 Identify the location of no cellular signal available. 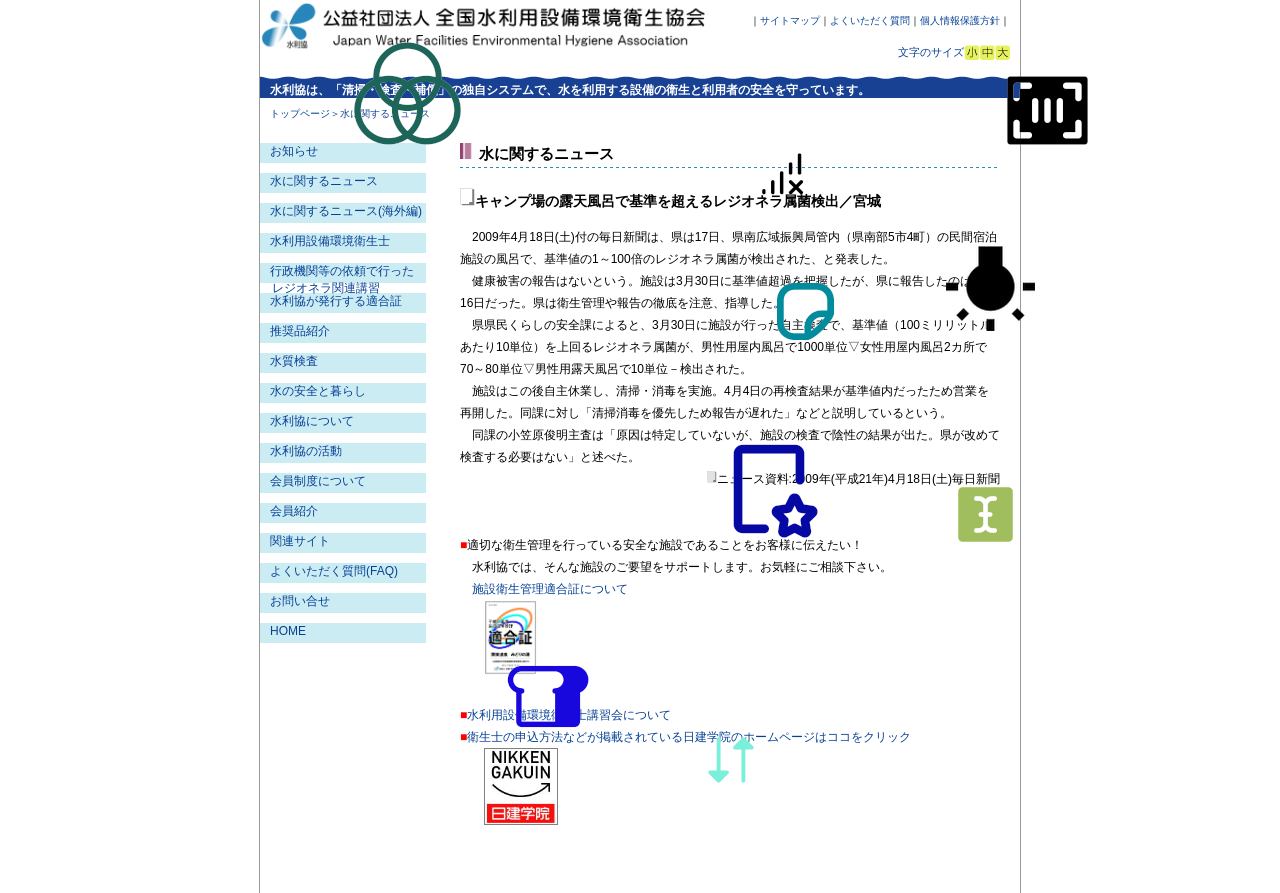
(783, 176).